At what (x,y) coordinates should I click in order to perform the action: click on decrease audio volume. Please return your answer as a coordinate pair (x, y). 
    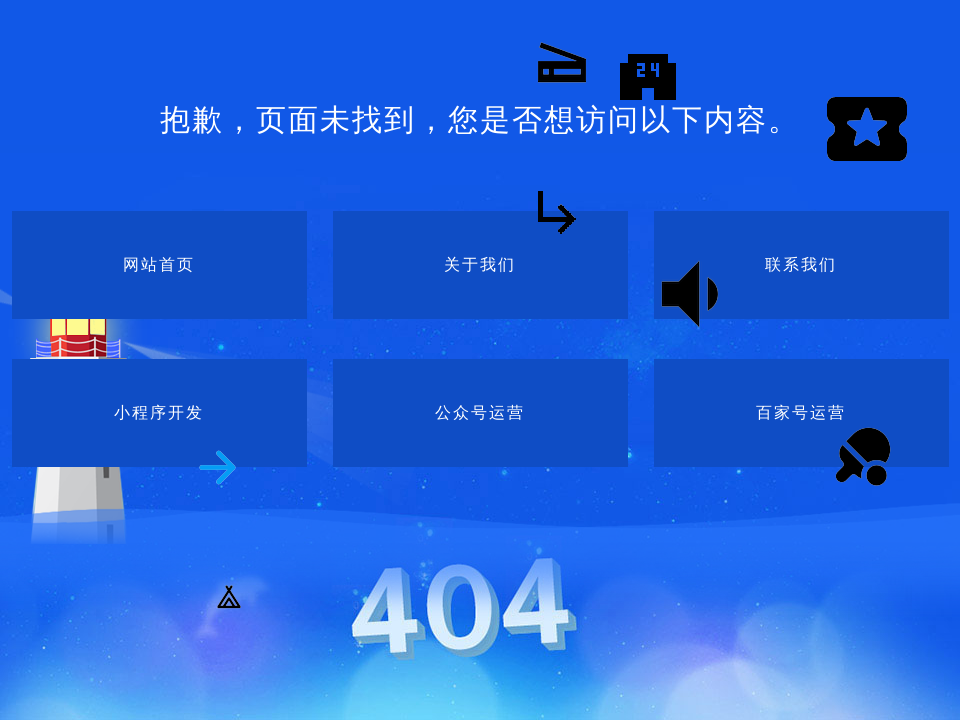
    Looking at the image, I should click on (691, 294).